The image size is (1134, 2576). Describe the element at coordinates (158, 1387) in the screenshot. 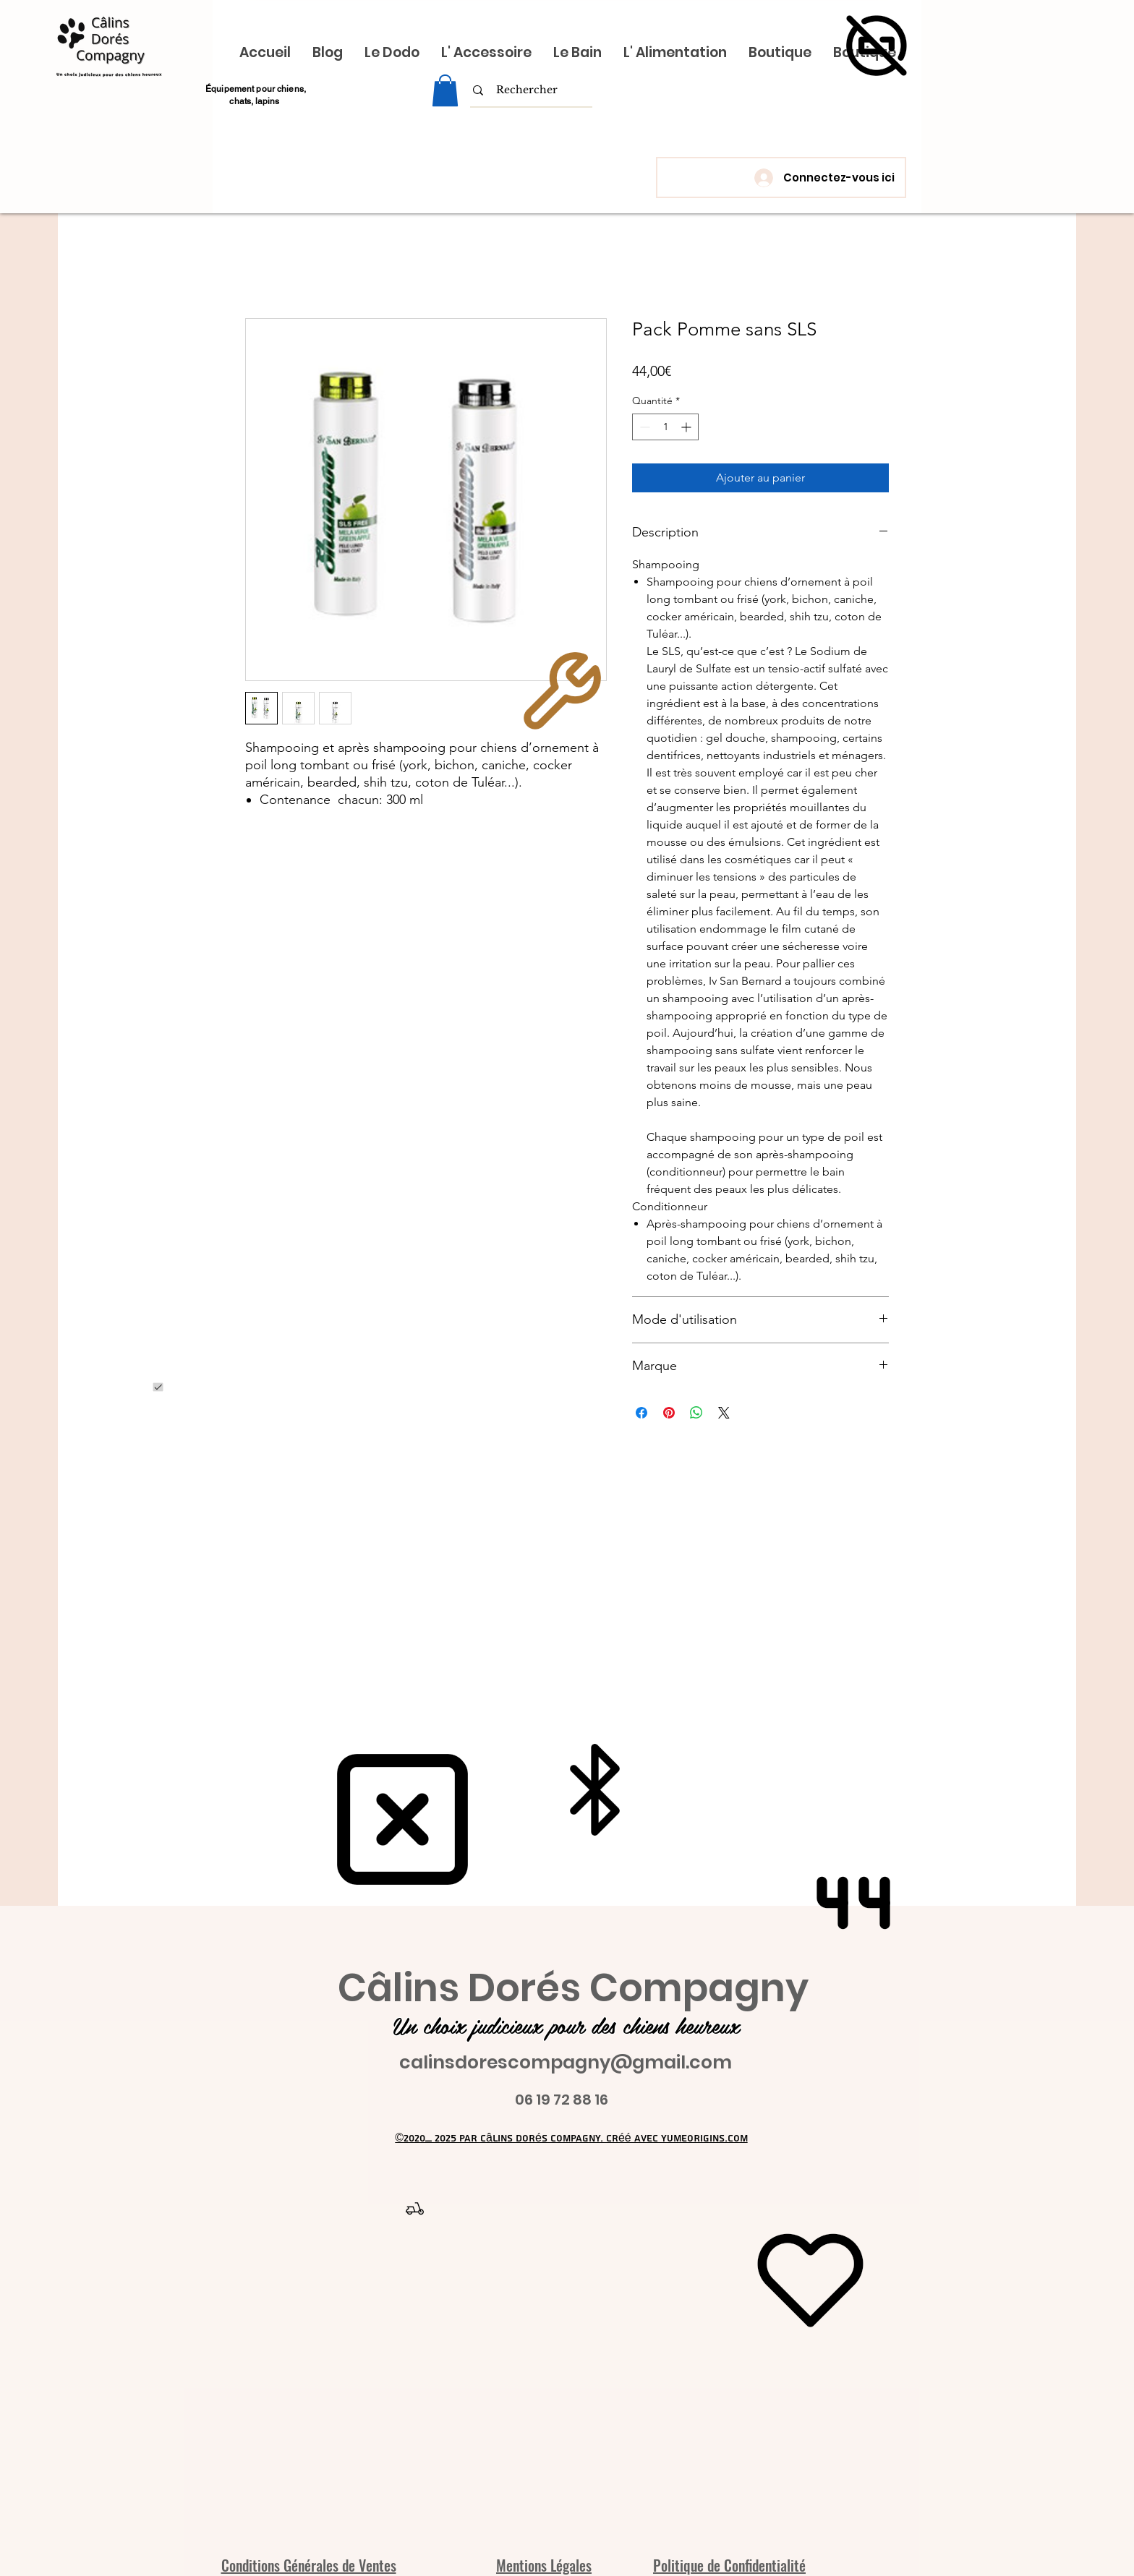

I see `confirm or submit an action` at that location.